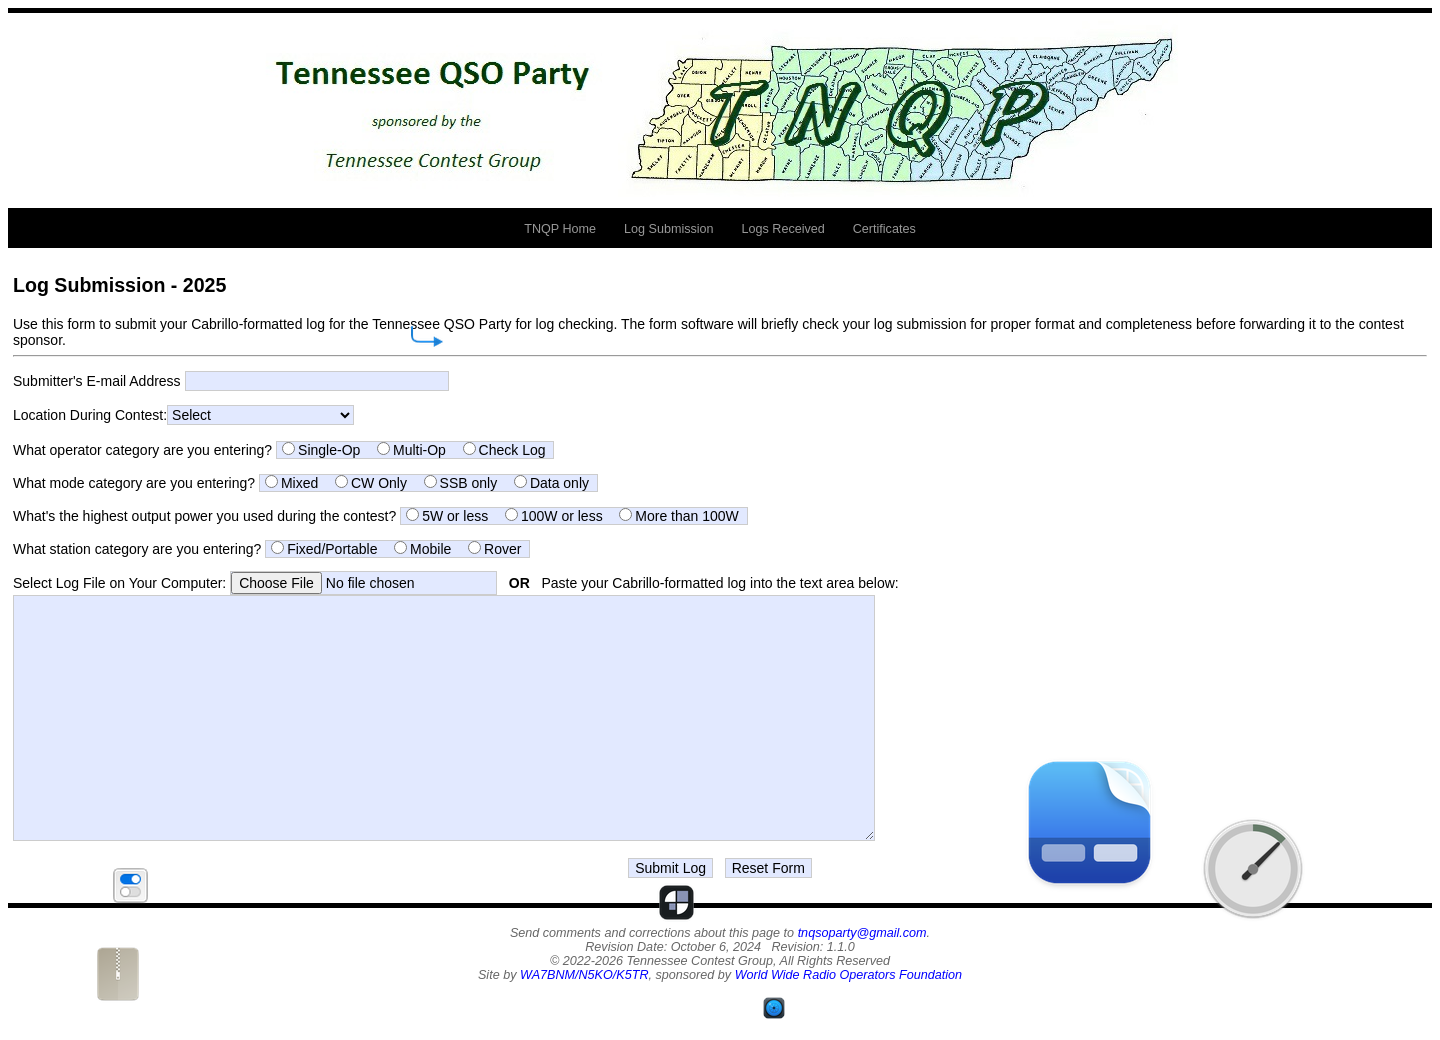 Image resolution: width=1440 pixels, height=1040 pixels. What do you see at coordinates (774, 1008) in the screenshot?
I see `open digikam photo management app` at bounding box center [774, 1008].